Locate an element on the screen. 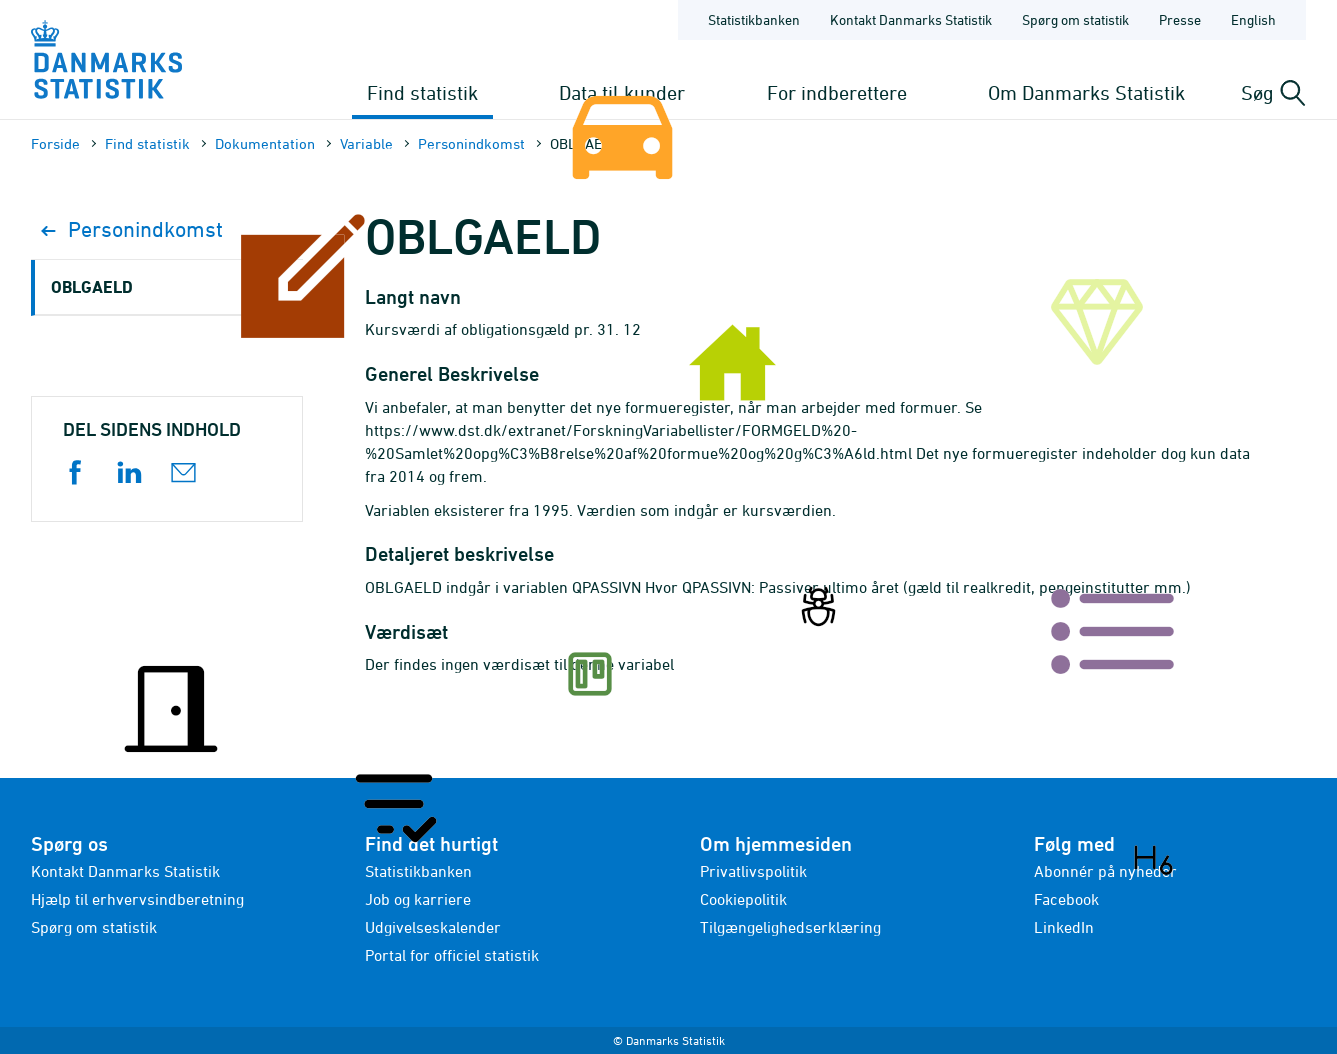 This screenshot has width=1337, height=1054. create or compose new content is located at coordinates (302, 277).